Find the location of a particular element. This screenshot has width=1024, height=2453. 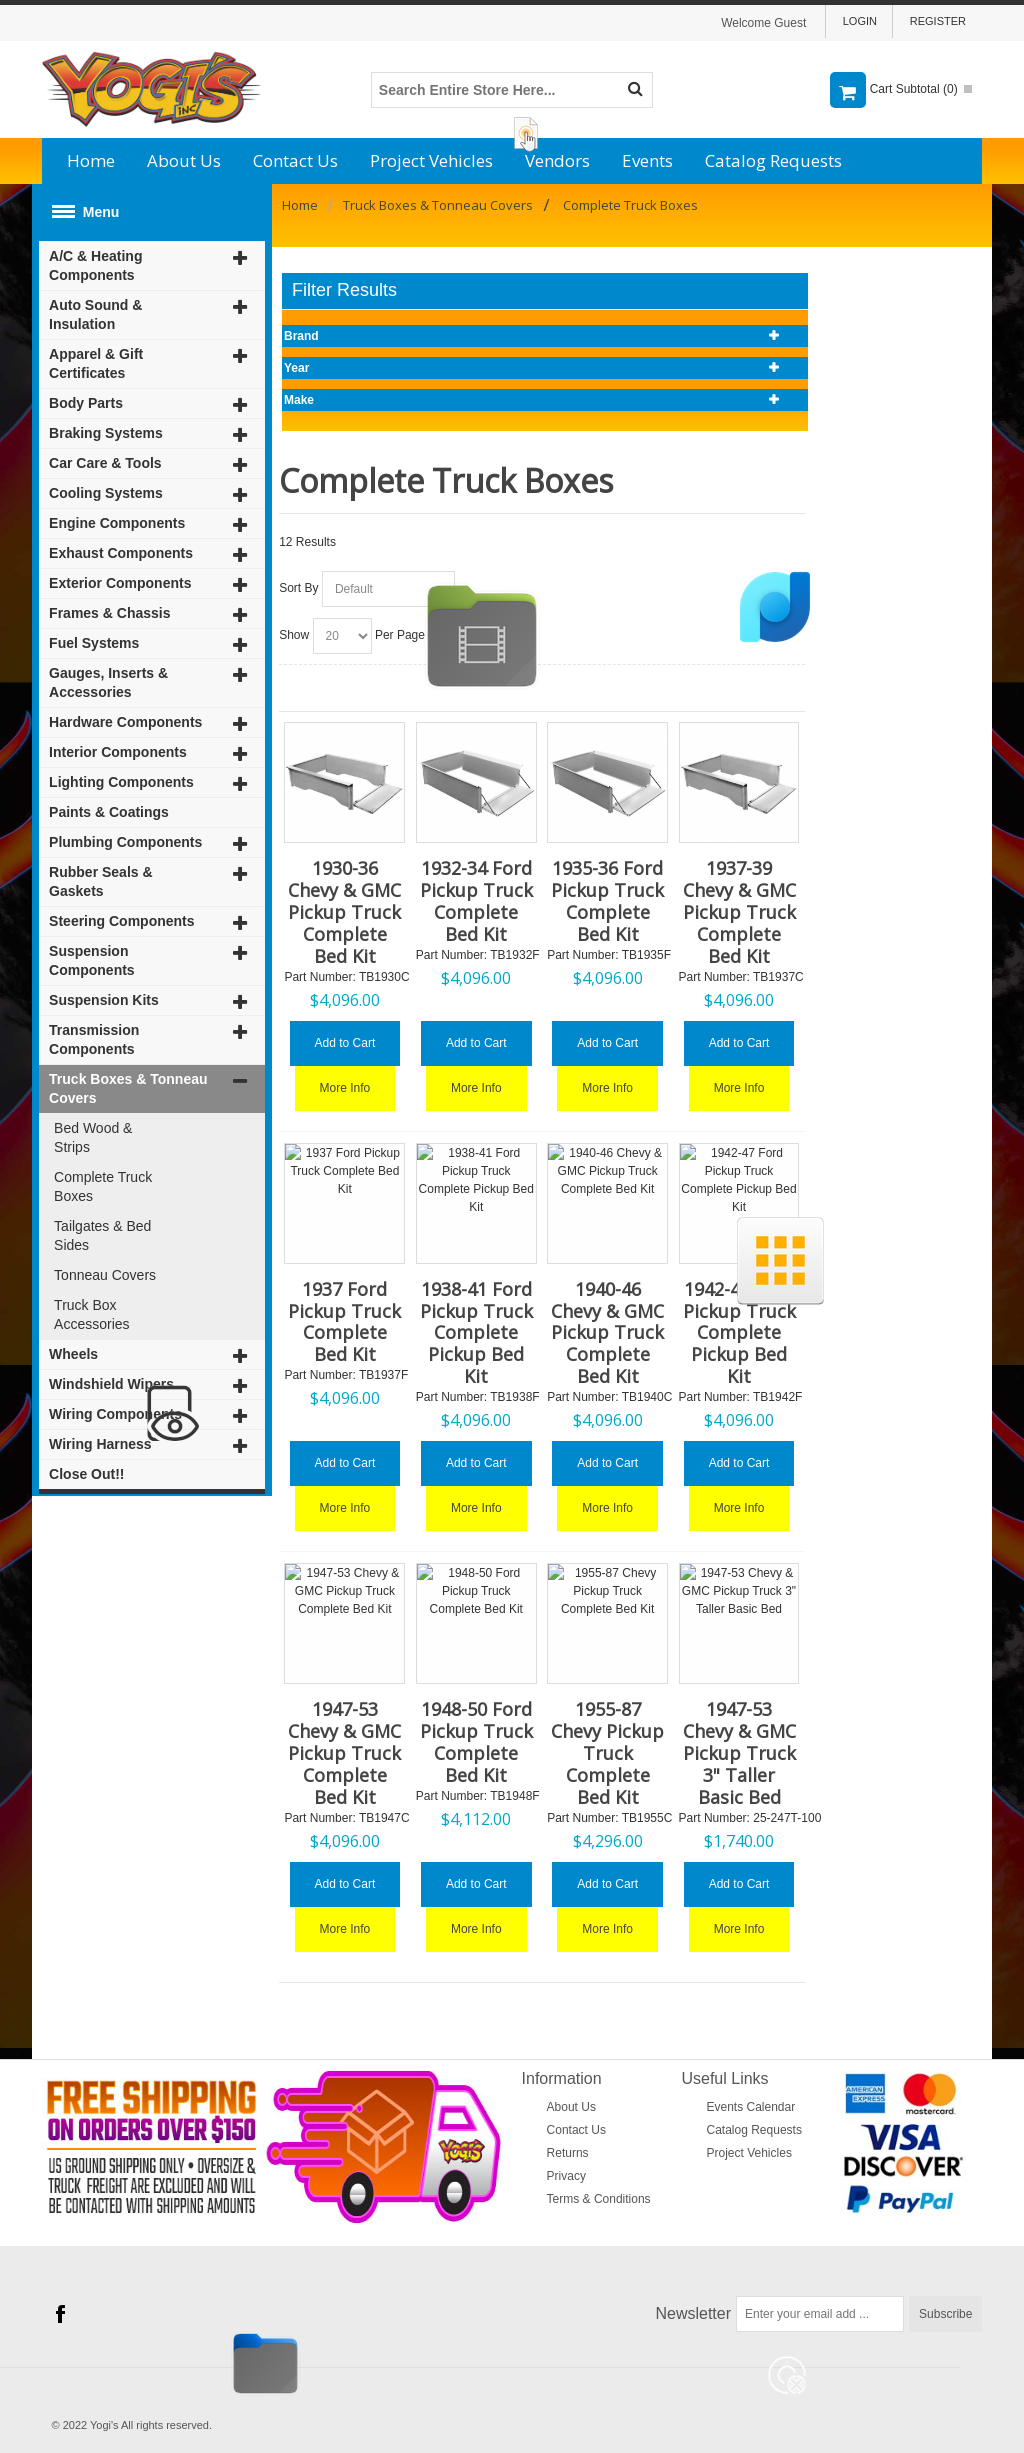

select or click on a file is located at coordinates (526, 133).